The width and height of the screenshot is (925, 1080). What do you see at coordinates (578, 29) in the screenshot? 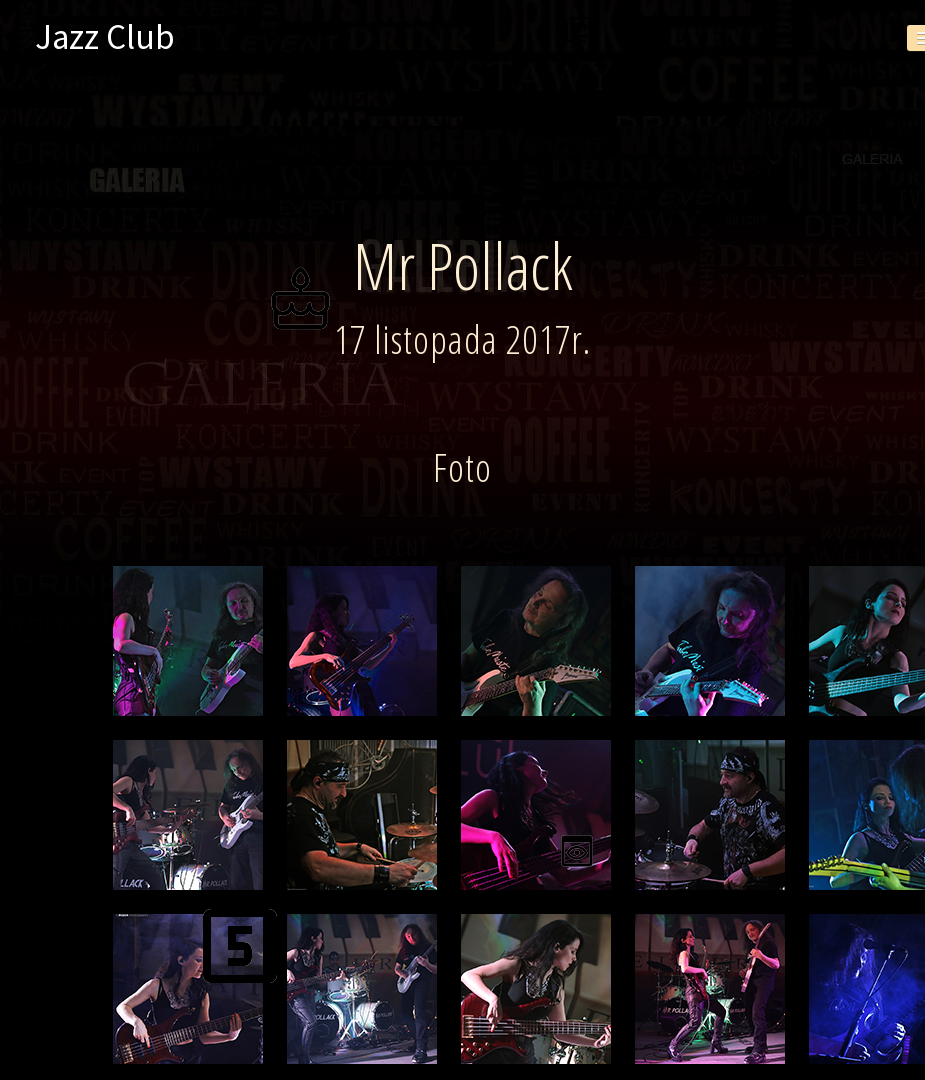
I see `indicates 9 or more items in a stack or collection` at bounding box center [578, 29].